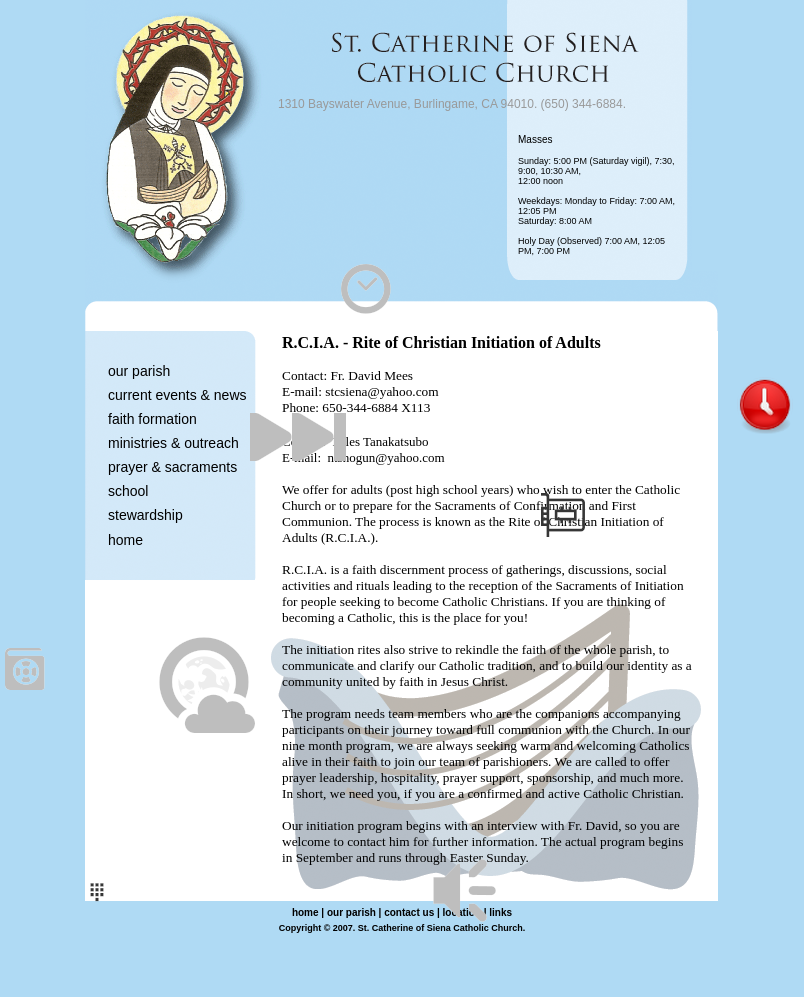  I want to click on access firmware settings and updates, so click(563, 515).